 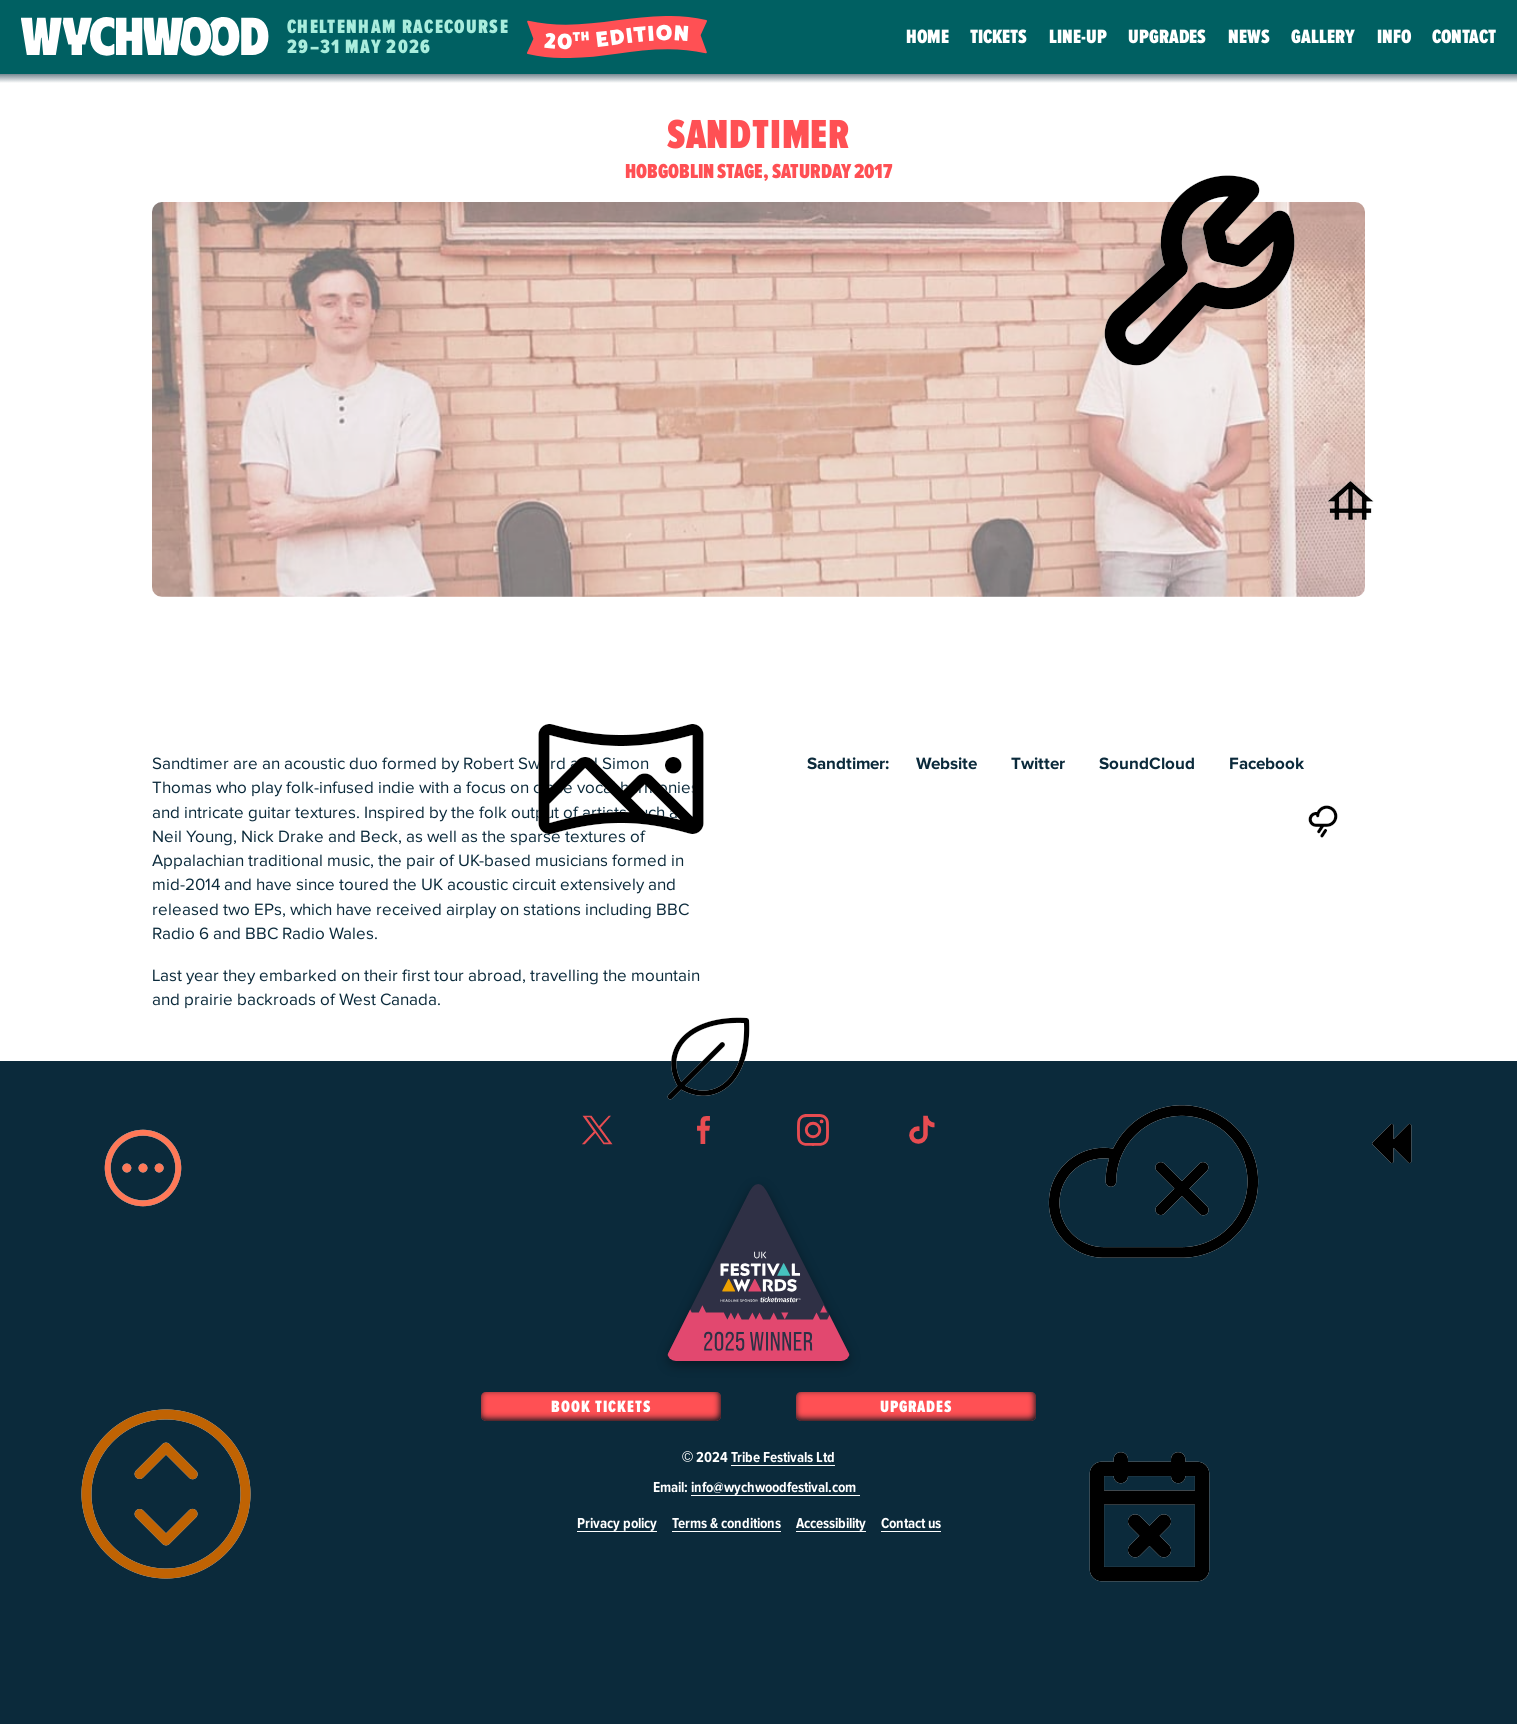 What do you see at coordinates (166, 1494) in the screenshot?
I see `expand or collapse content` at bounding box center [166, 1494].